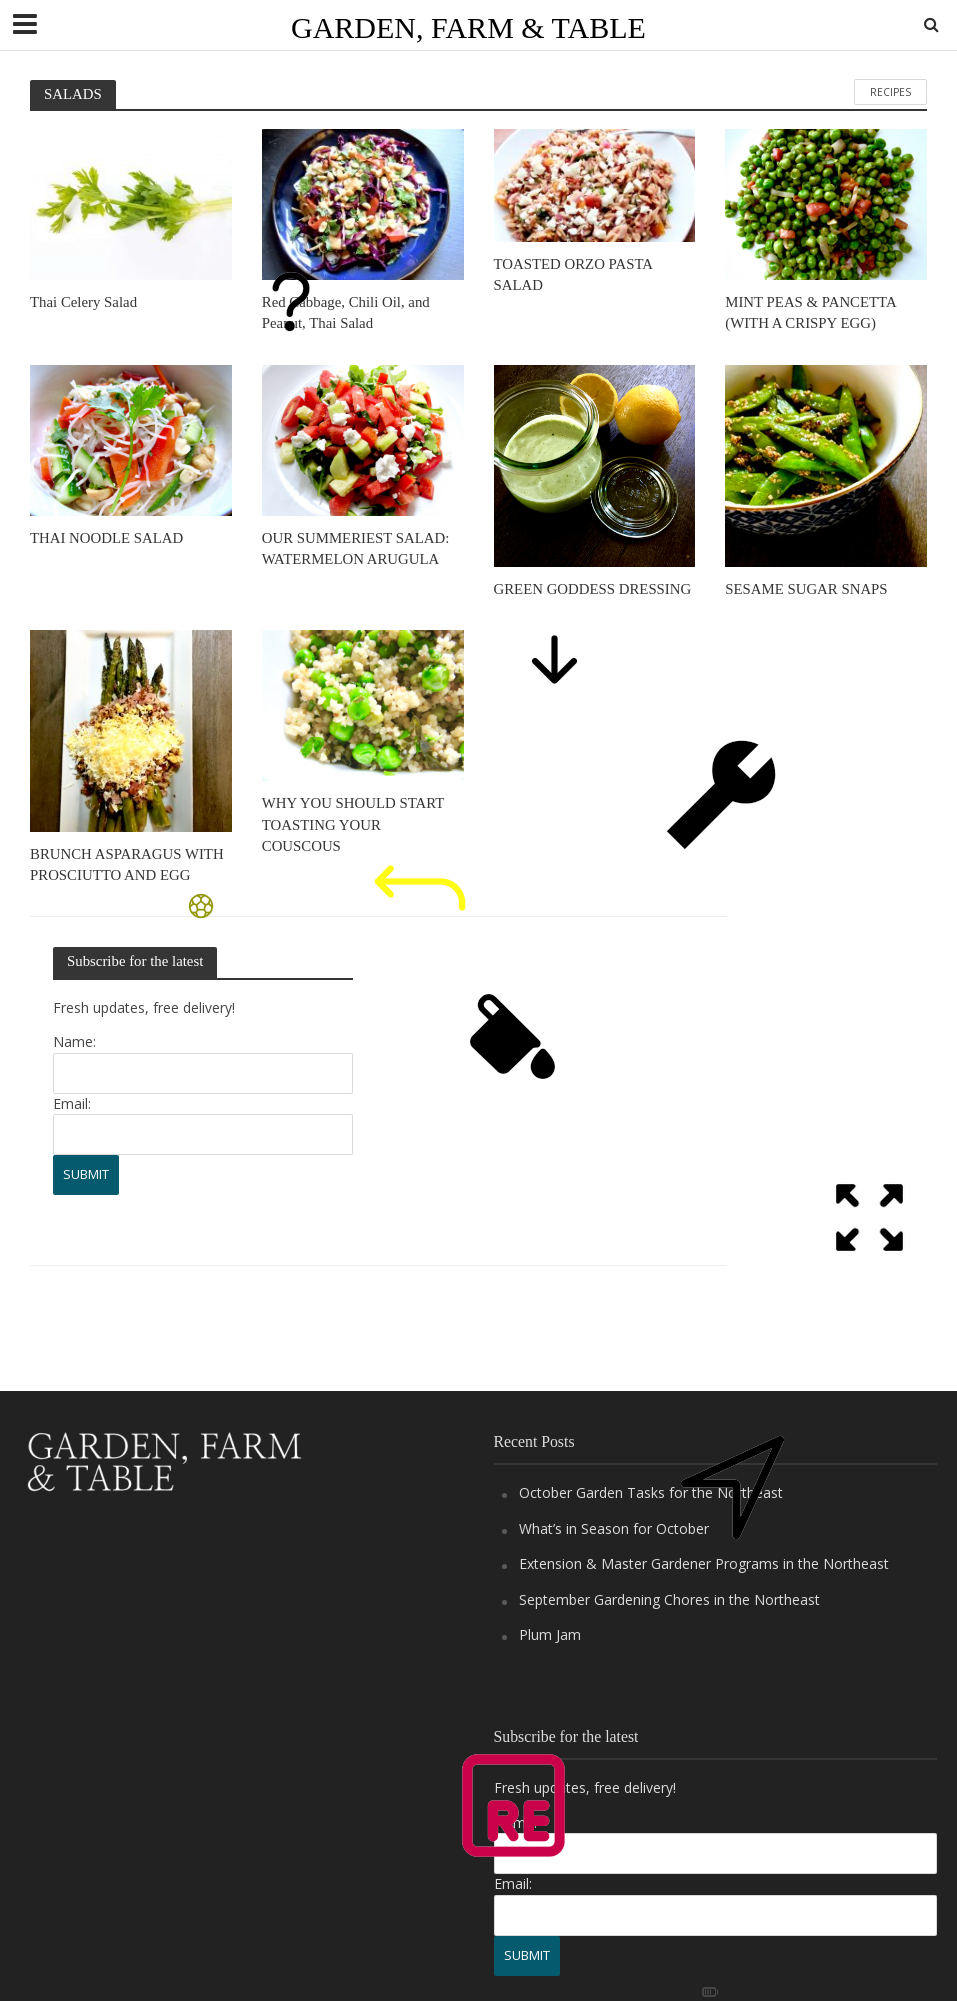 The width and height of the screenshot is (957, 2001). What do you see at coordinates (513, 1805) in the screenshot?
I see `ReasonML programming language logo` at bounding box center [513, 1805].